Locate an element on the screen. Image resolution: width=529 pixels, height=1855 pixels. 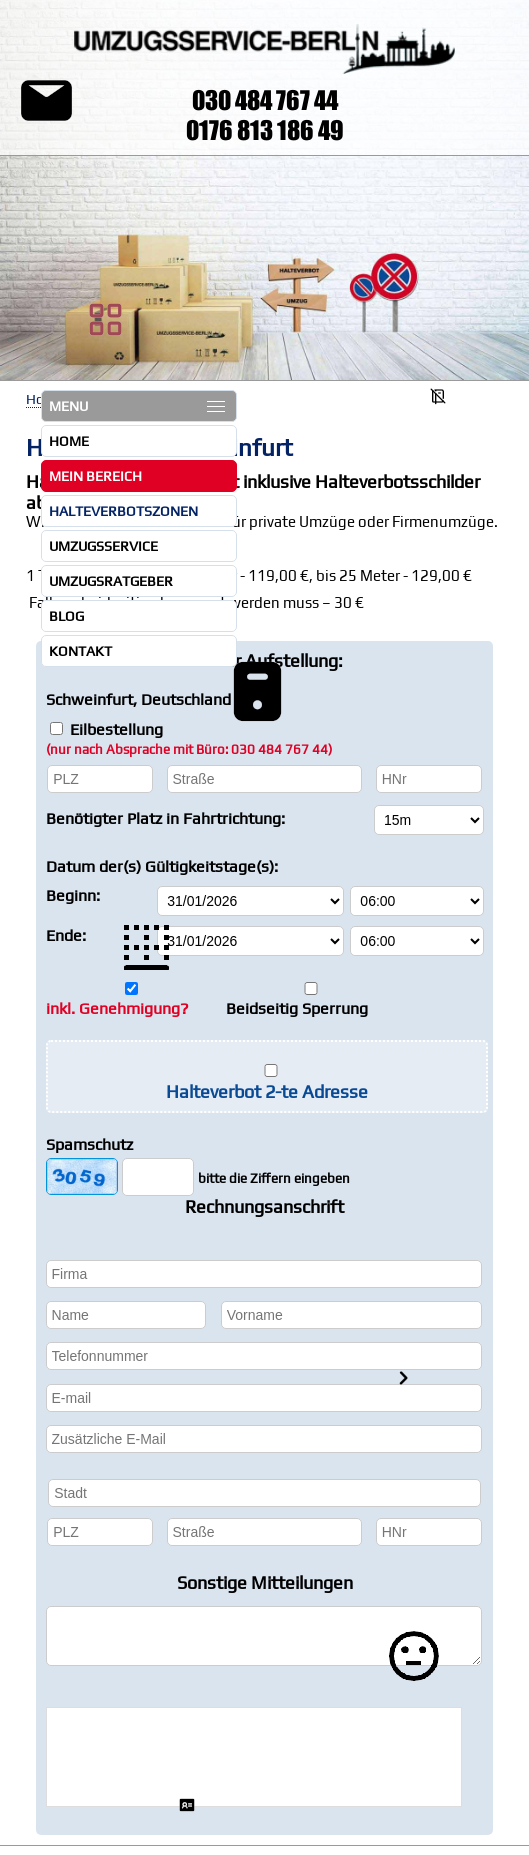
open your email inbox is located at coordinates (46, 100).